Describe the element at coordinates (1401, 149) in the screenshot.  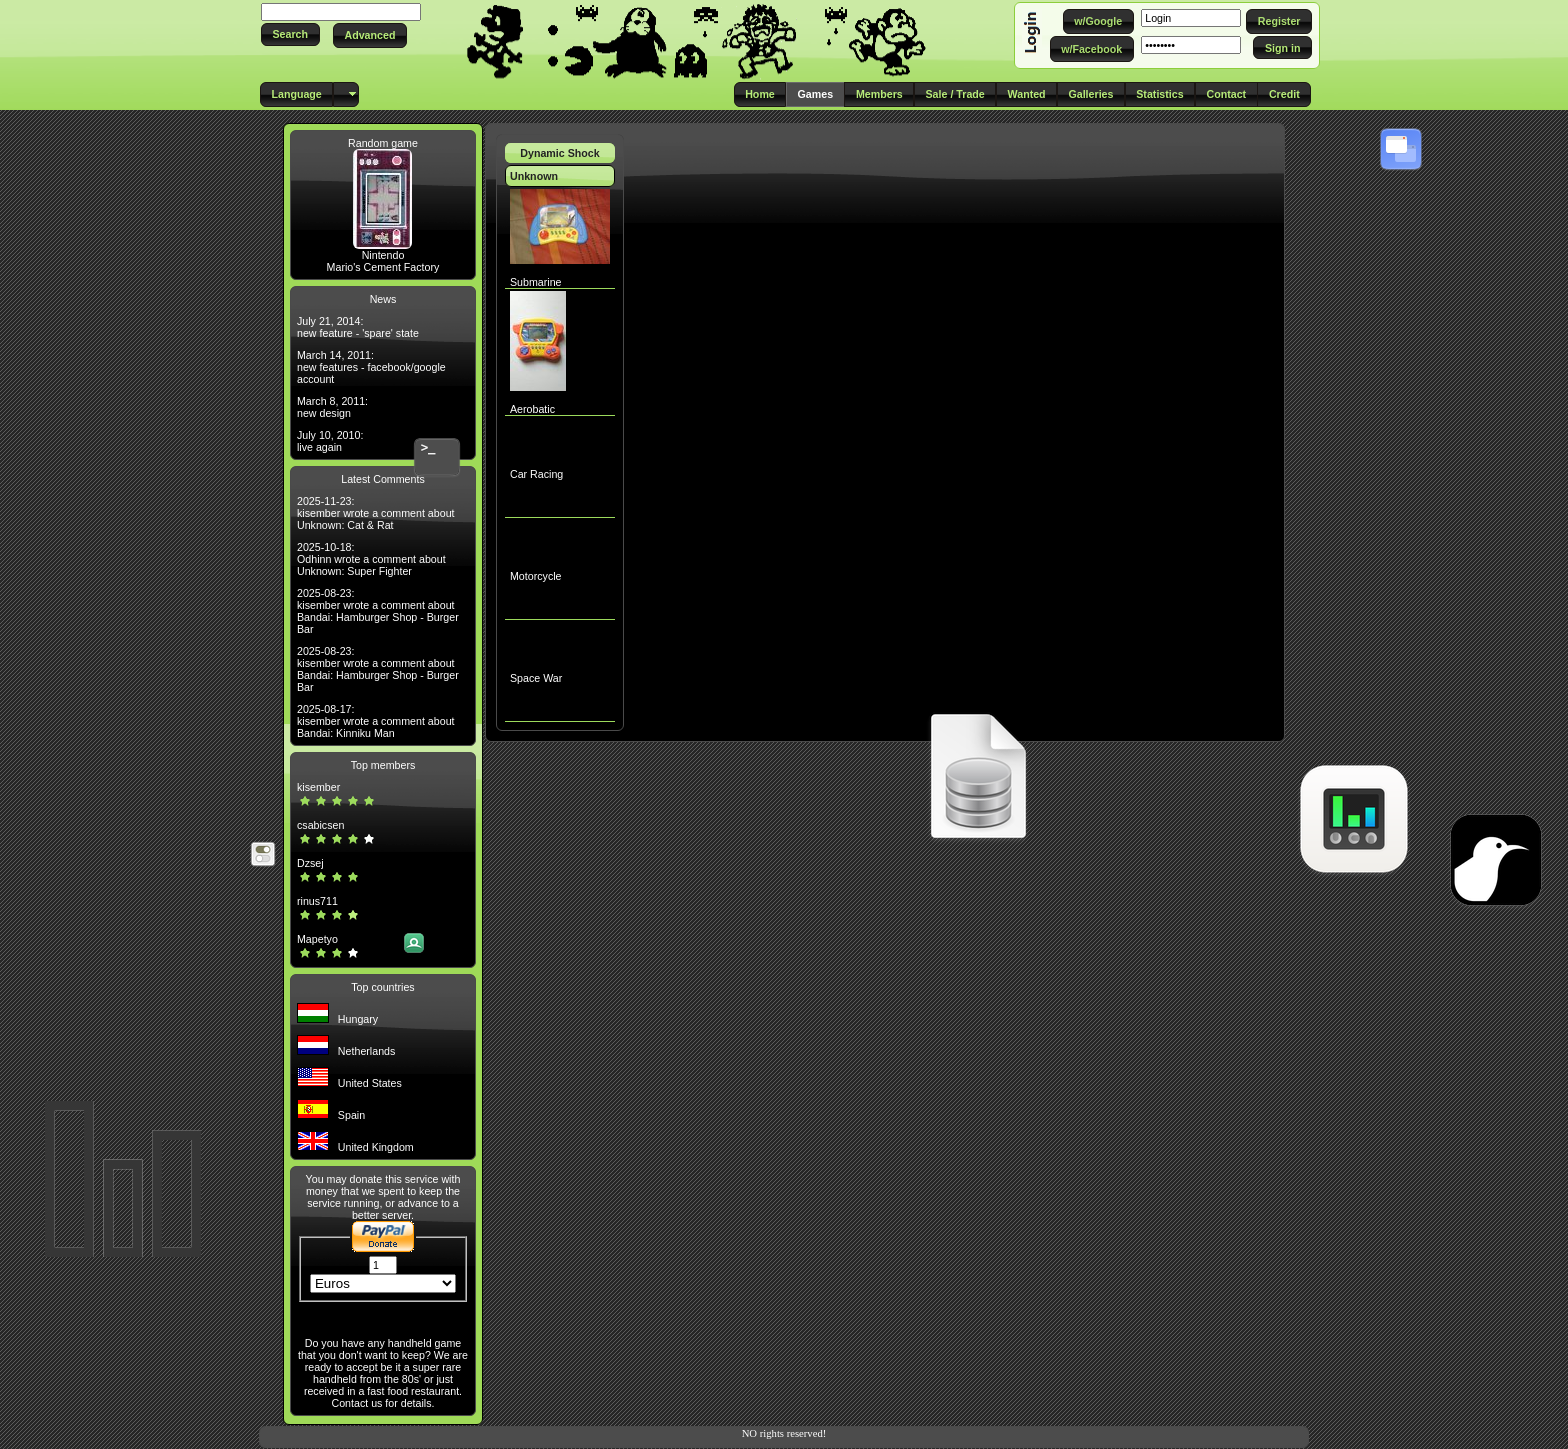
I see `open startup applications settings` at that location.